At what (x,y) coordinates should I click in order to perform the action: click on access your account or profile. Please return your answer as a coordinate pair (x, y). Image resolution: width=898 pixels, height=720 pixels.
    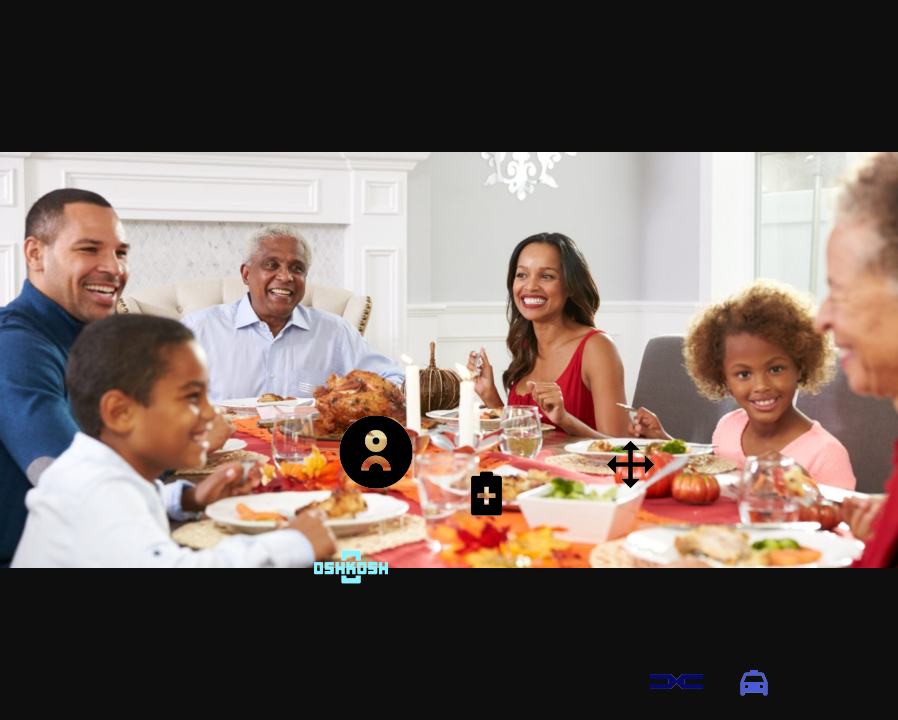
    Looking at the image, I should click on (376, 452).